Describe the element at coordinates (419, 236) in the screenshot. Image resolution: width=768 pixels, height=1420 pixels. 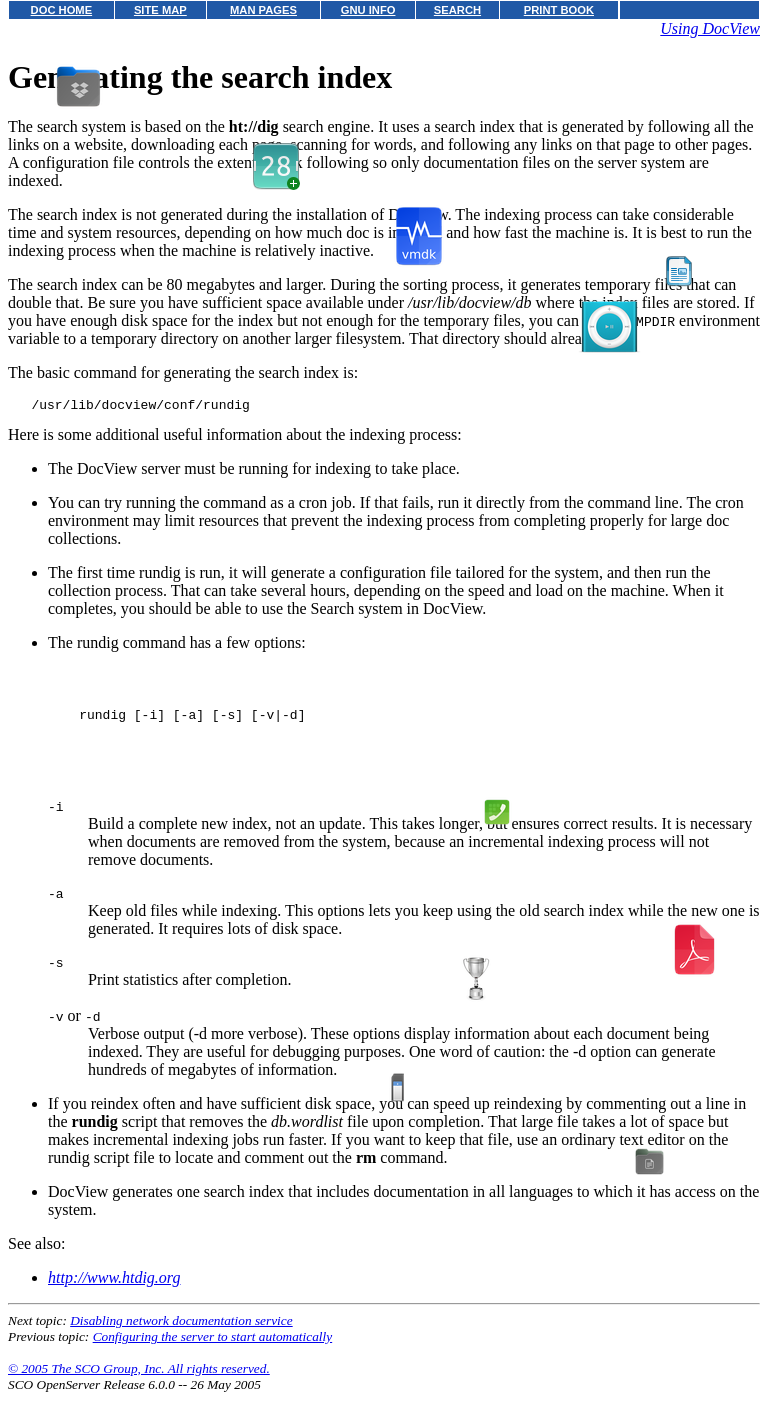
I see `virtualbox virtual disk image file` at that location.